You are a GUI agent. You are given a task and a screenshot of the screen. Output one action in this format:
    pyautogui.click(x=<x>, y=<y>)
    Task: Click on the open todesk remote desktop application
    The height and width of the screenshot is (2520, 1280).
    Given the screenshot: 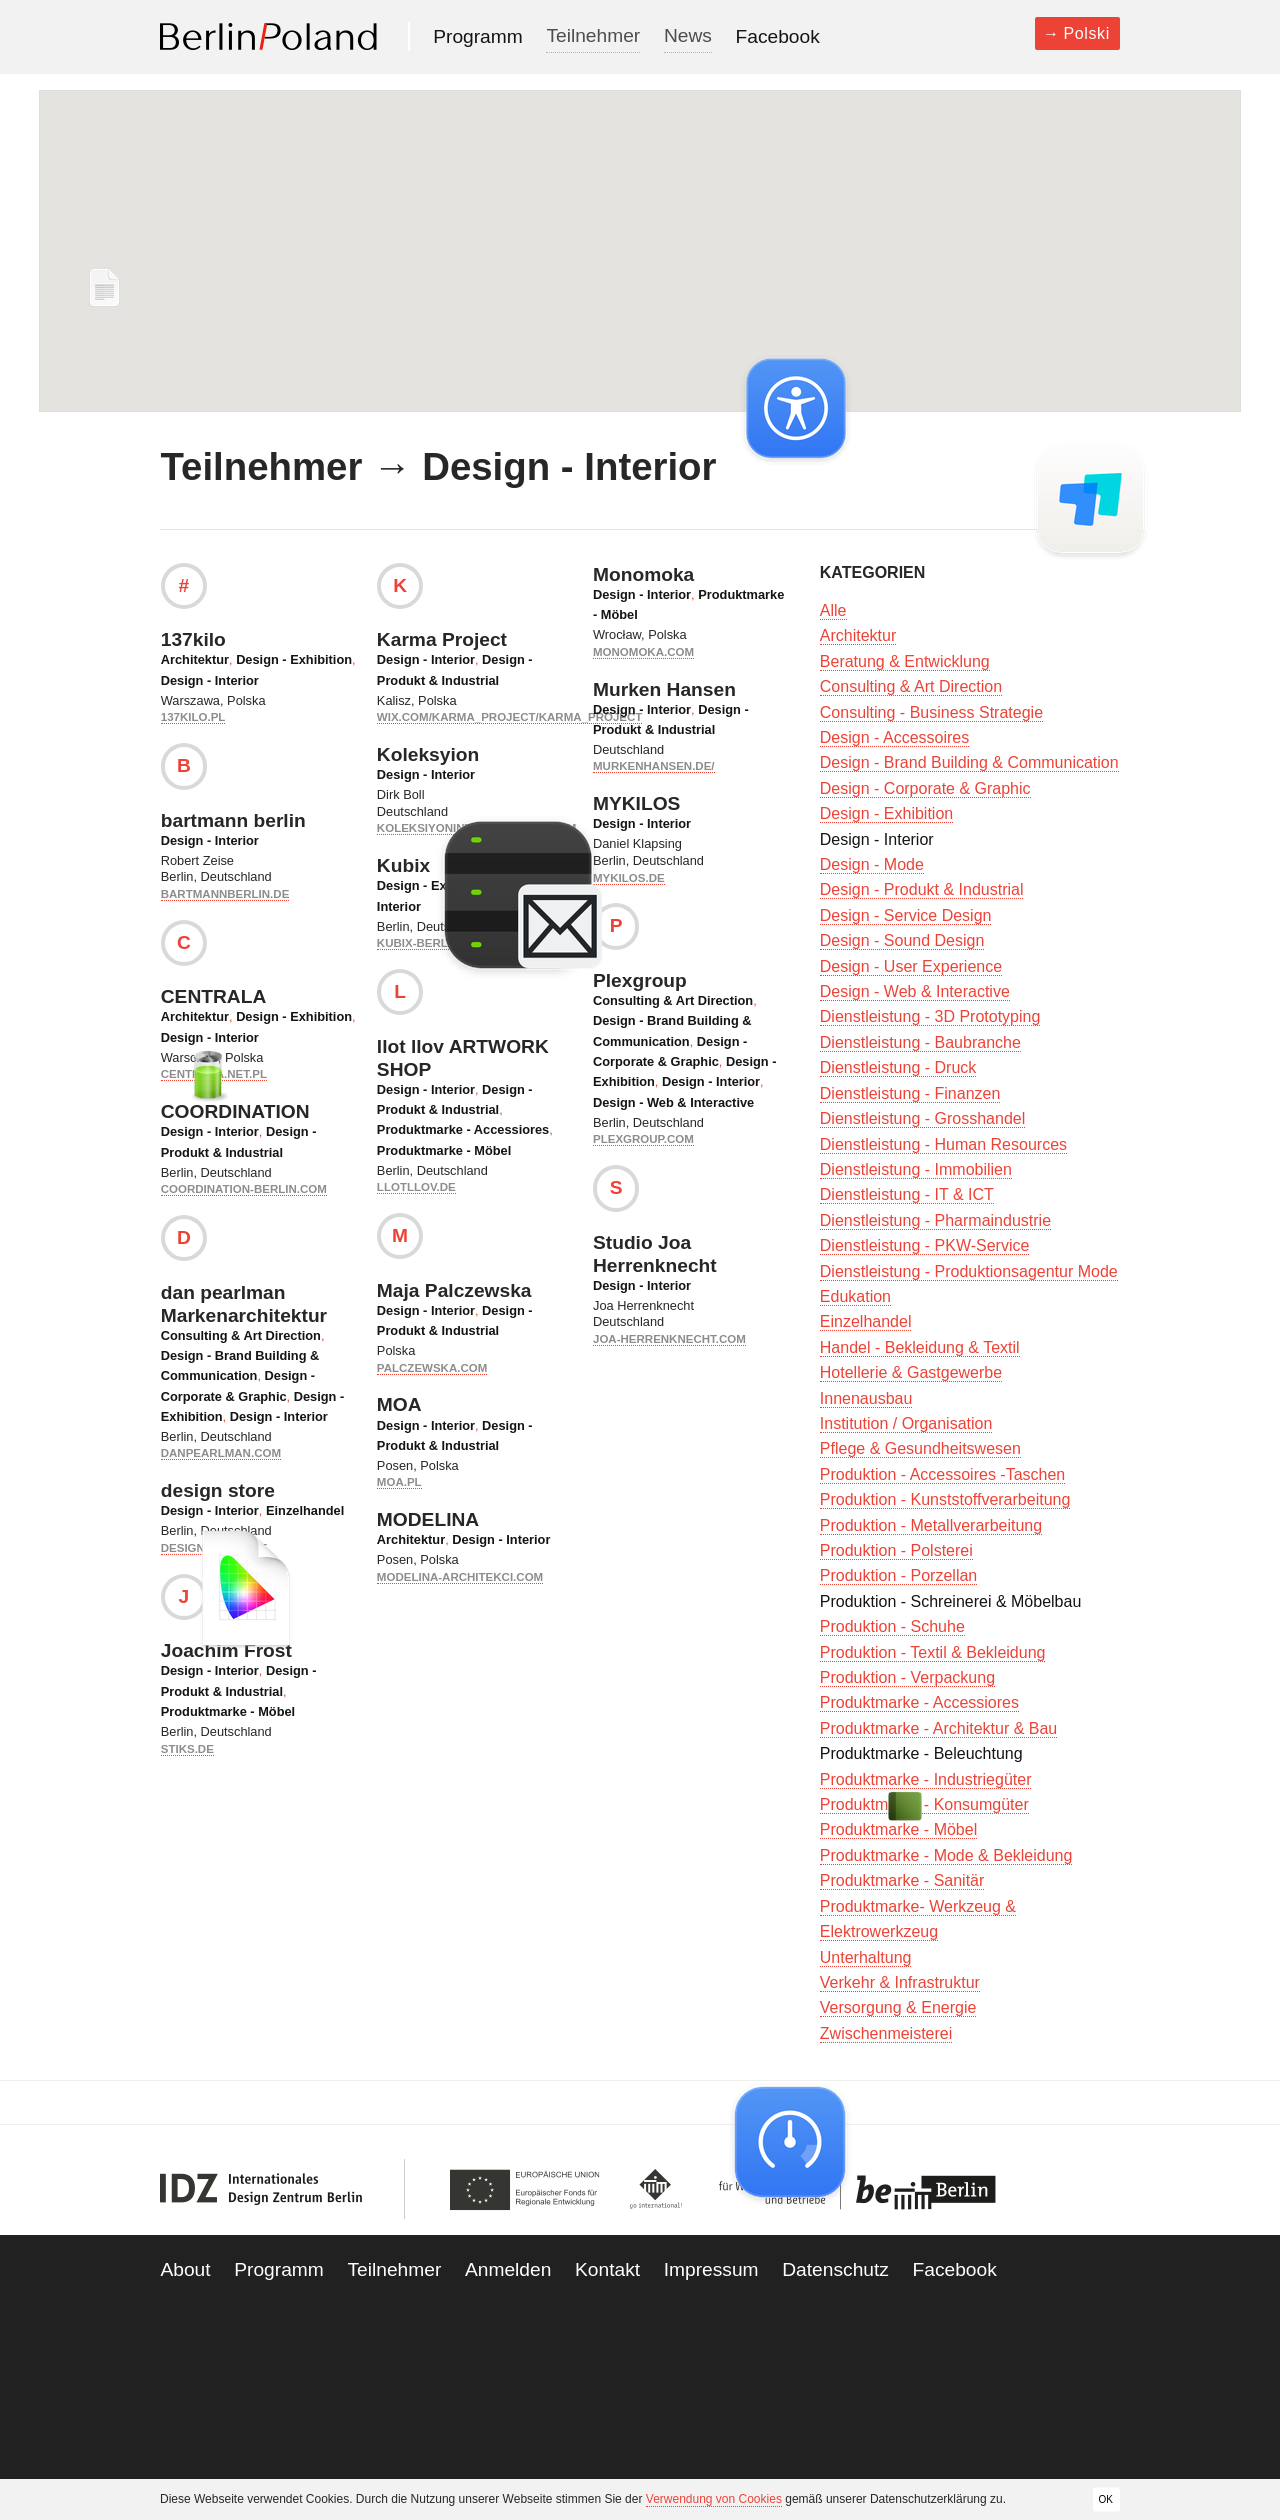 What is the action you would take?
    pyautogui.click(x=1090, y=499)
    